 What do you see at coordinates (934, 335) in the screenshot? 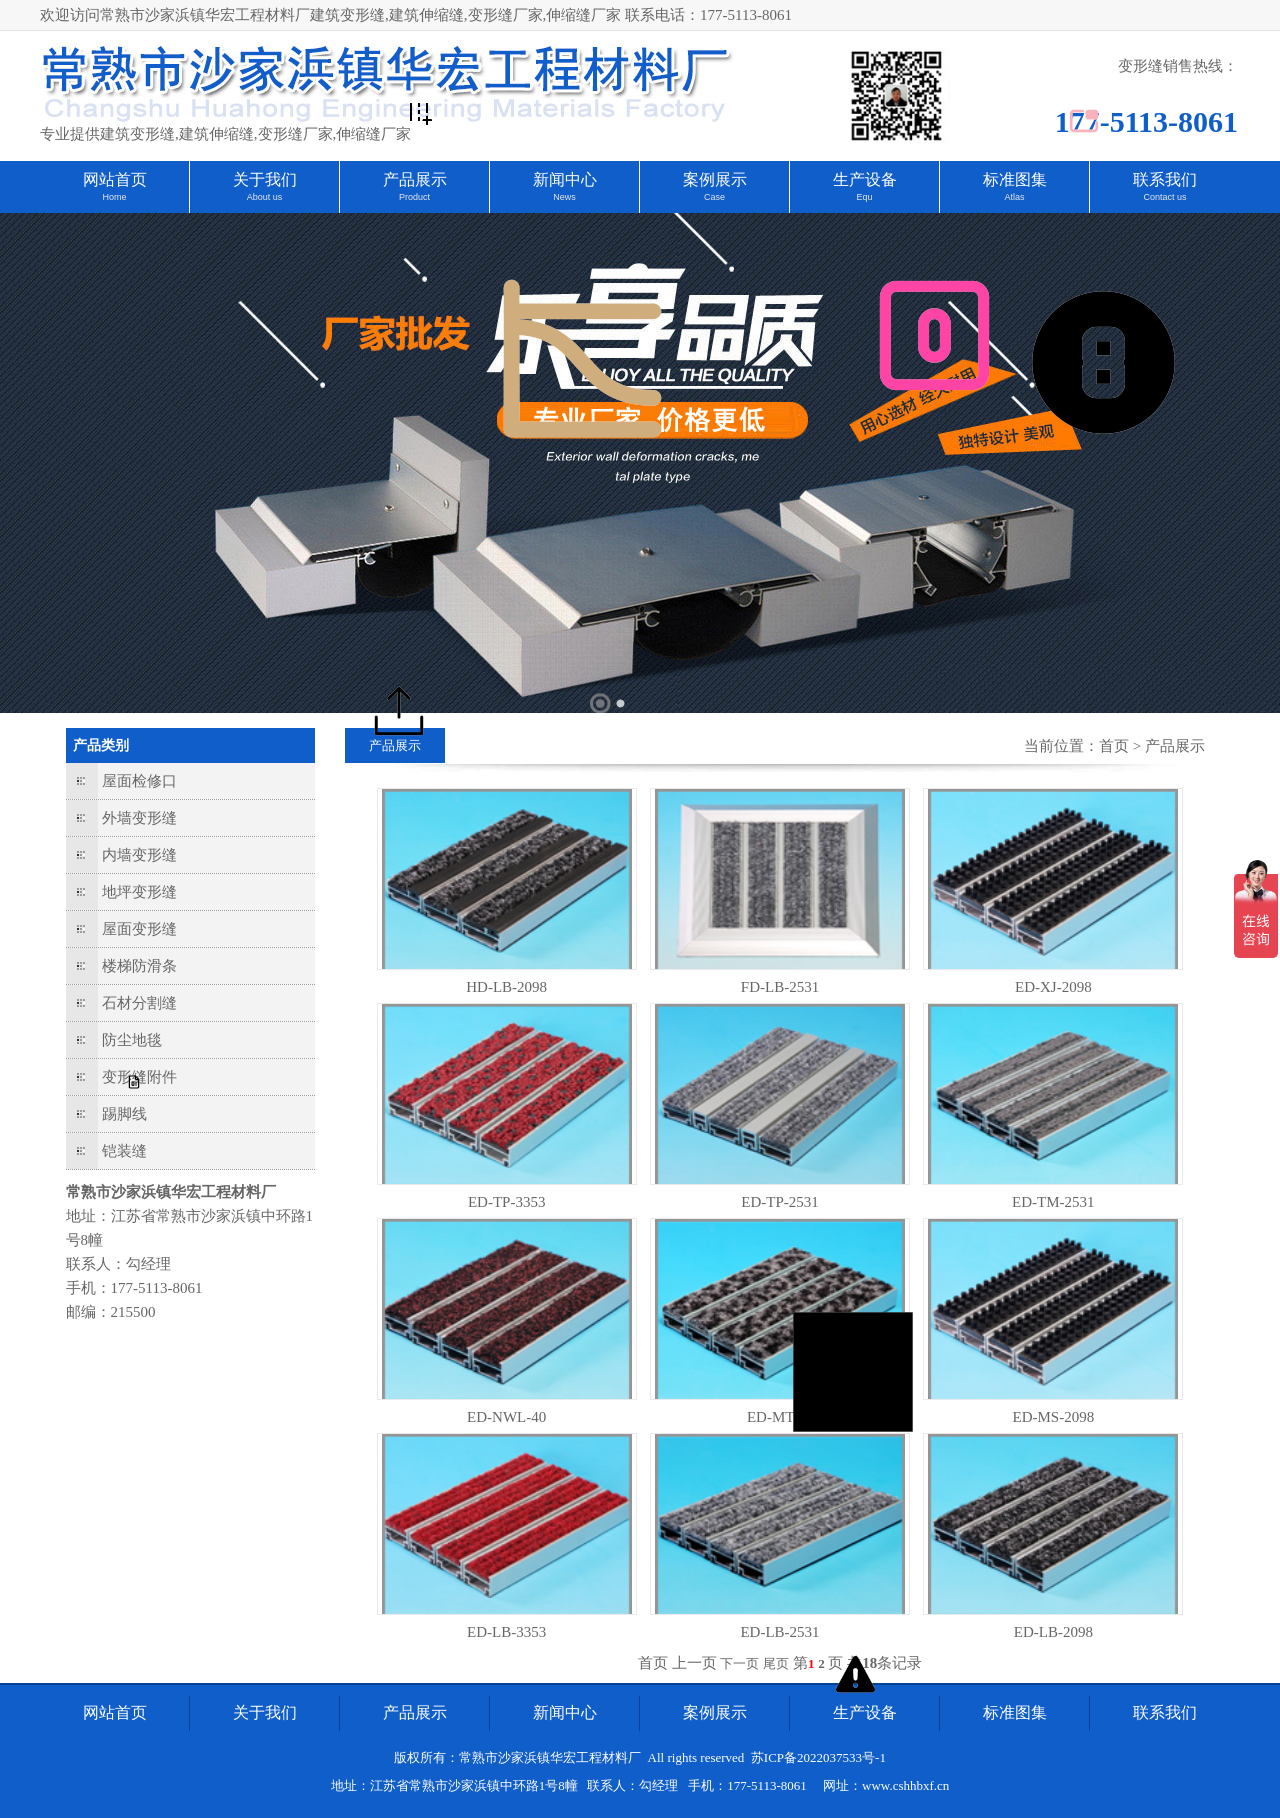
I see `represents the letter "o" in a text or keyboard input` at bounding box center [934, 335].